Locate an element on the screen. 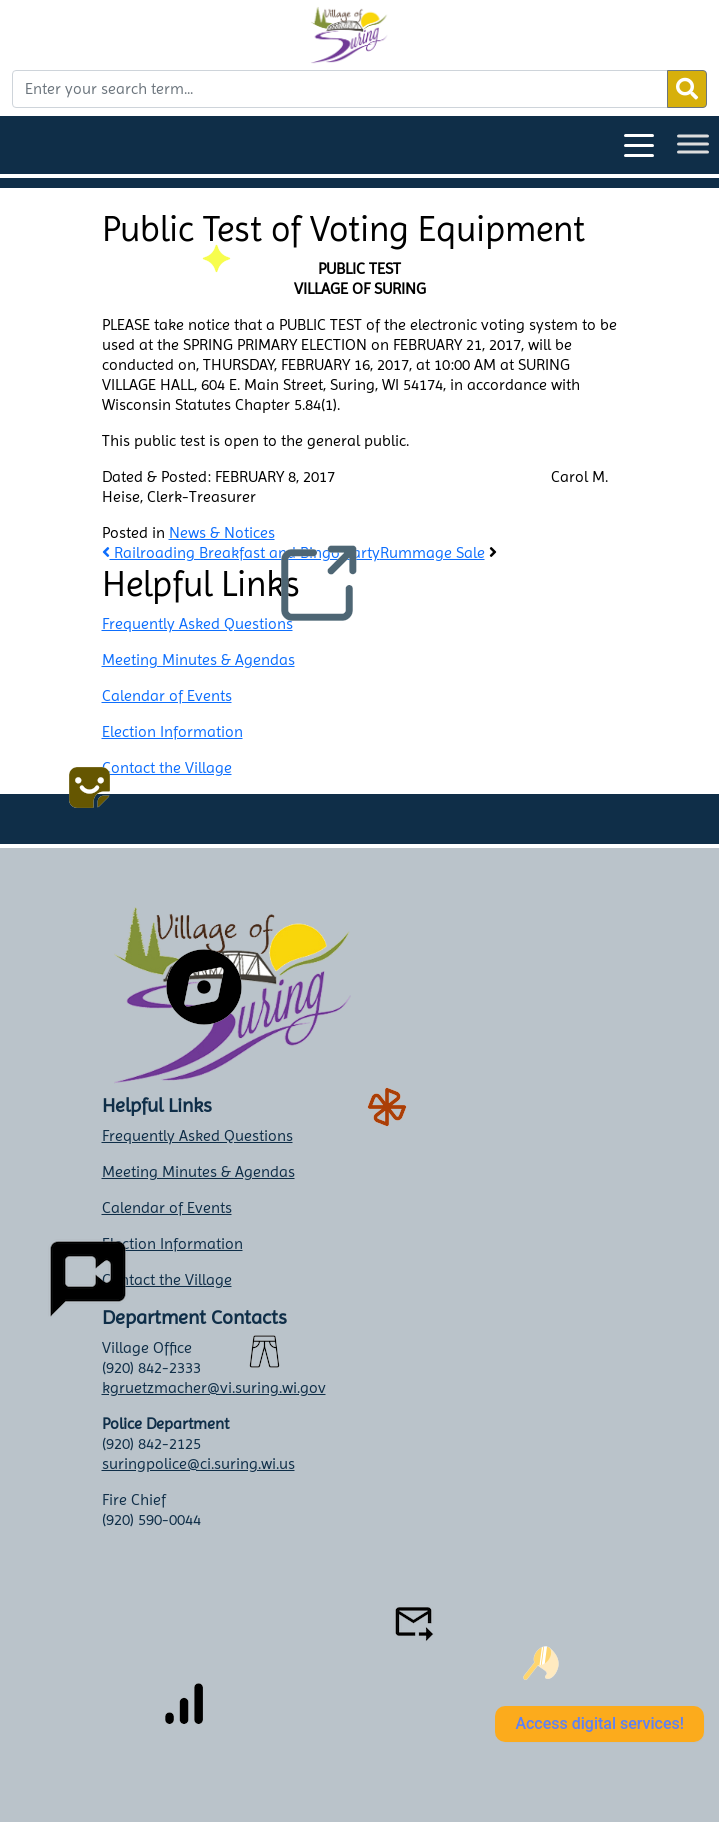  forward an email to another recipient is located at coordinates (413, 1621).